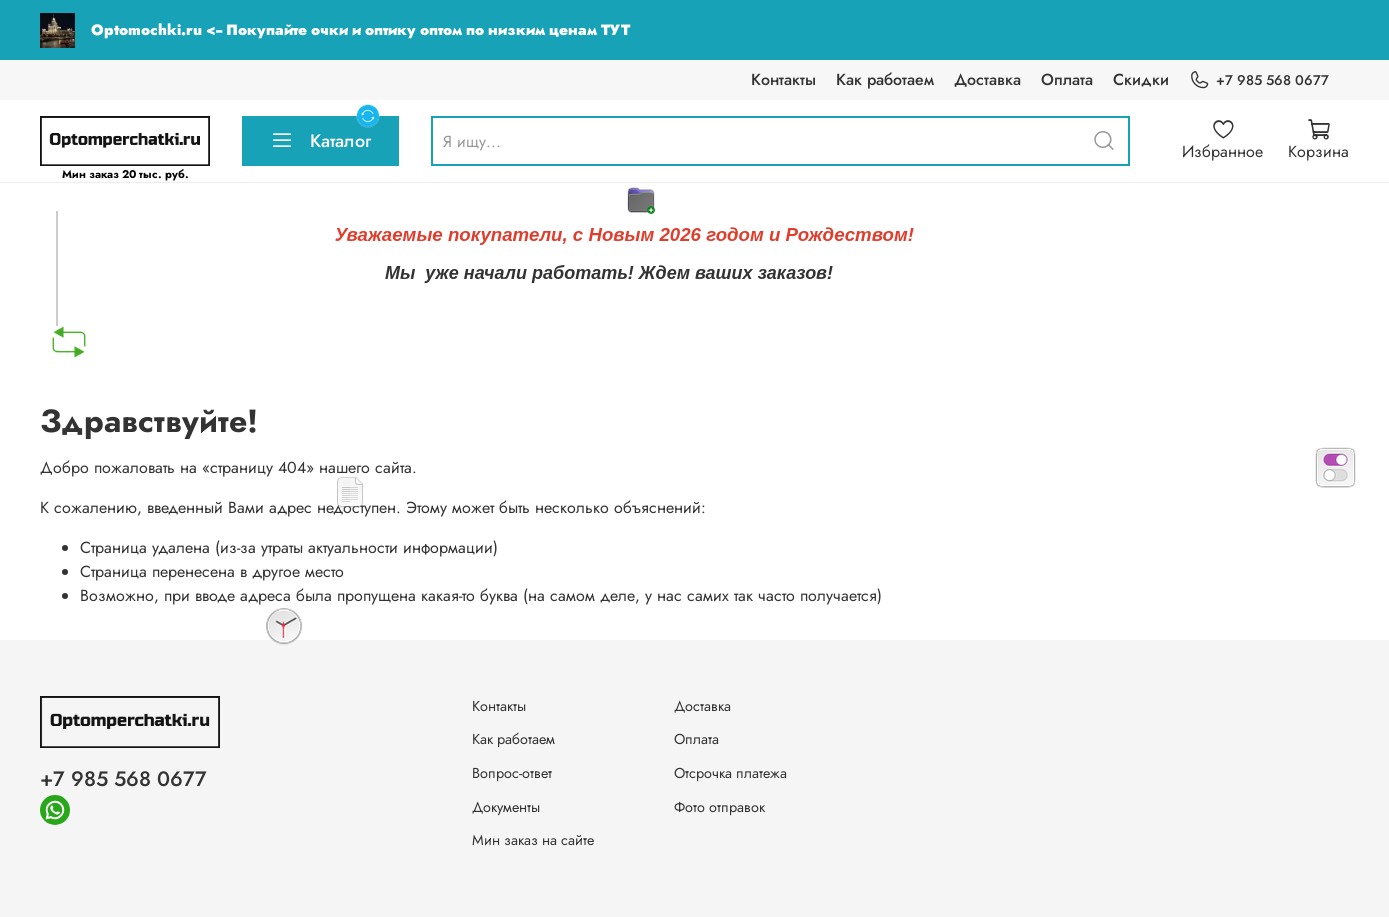 The width and height of the screenshot is (1389, 917). I want to click on file is currently syncing with Insync cloud storage, so click(368, 116).